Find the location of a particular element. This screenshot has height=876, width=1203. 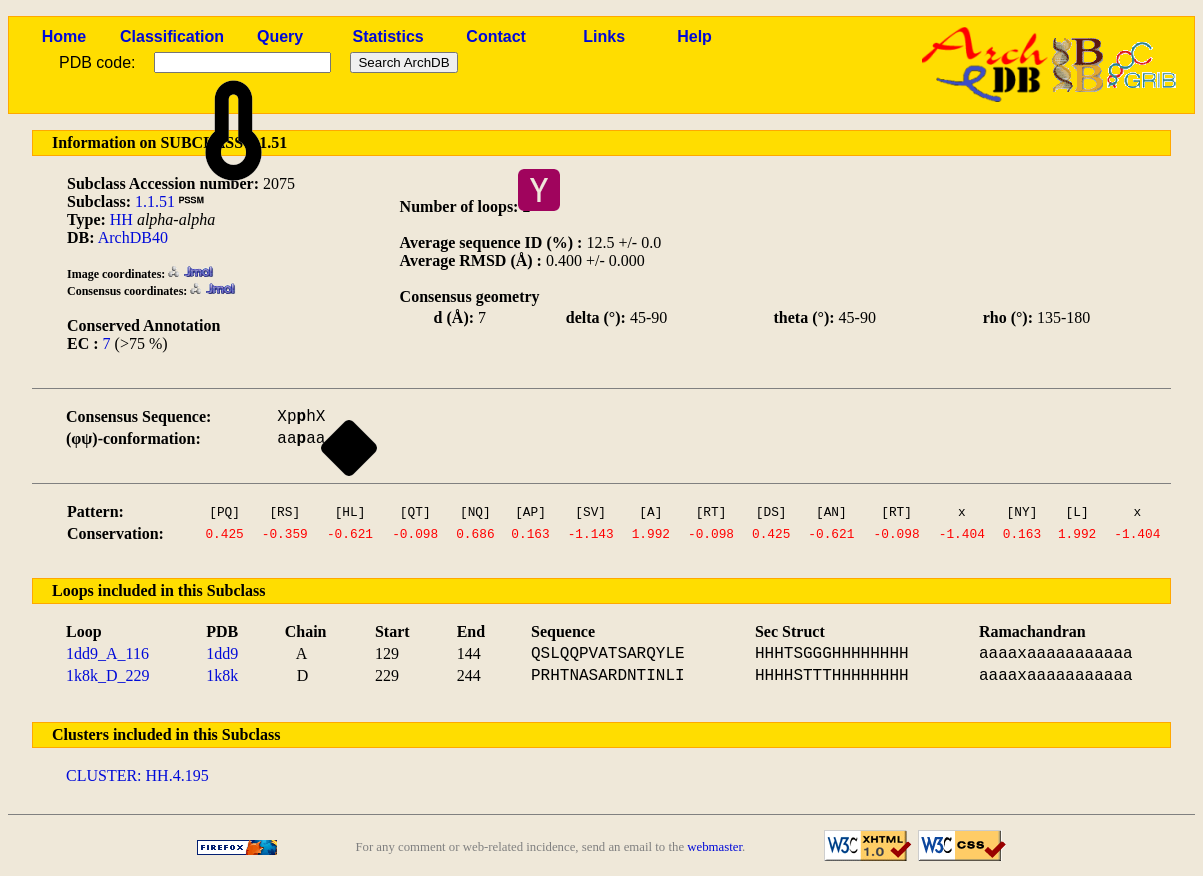

indicates high temperature reading is located at coordinates (233, 130).